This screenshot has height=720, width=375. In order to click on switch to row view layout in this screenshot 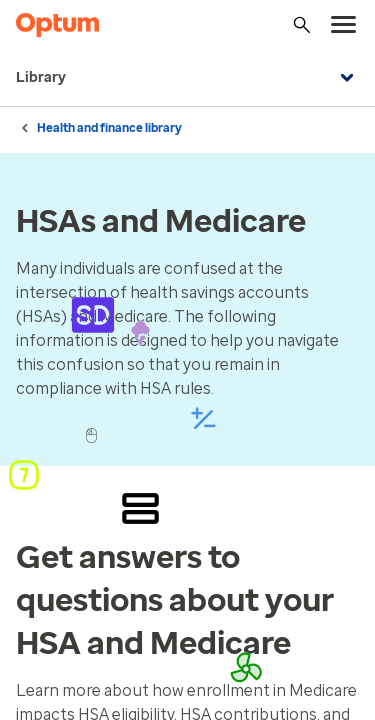, I will do `click(140, 508)`.